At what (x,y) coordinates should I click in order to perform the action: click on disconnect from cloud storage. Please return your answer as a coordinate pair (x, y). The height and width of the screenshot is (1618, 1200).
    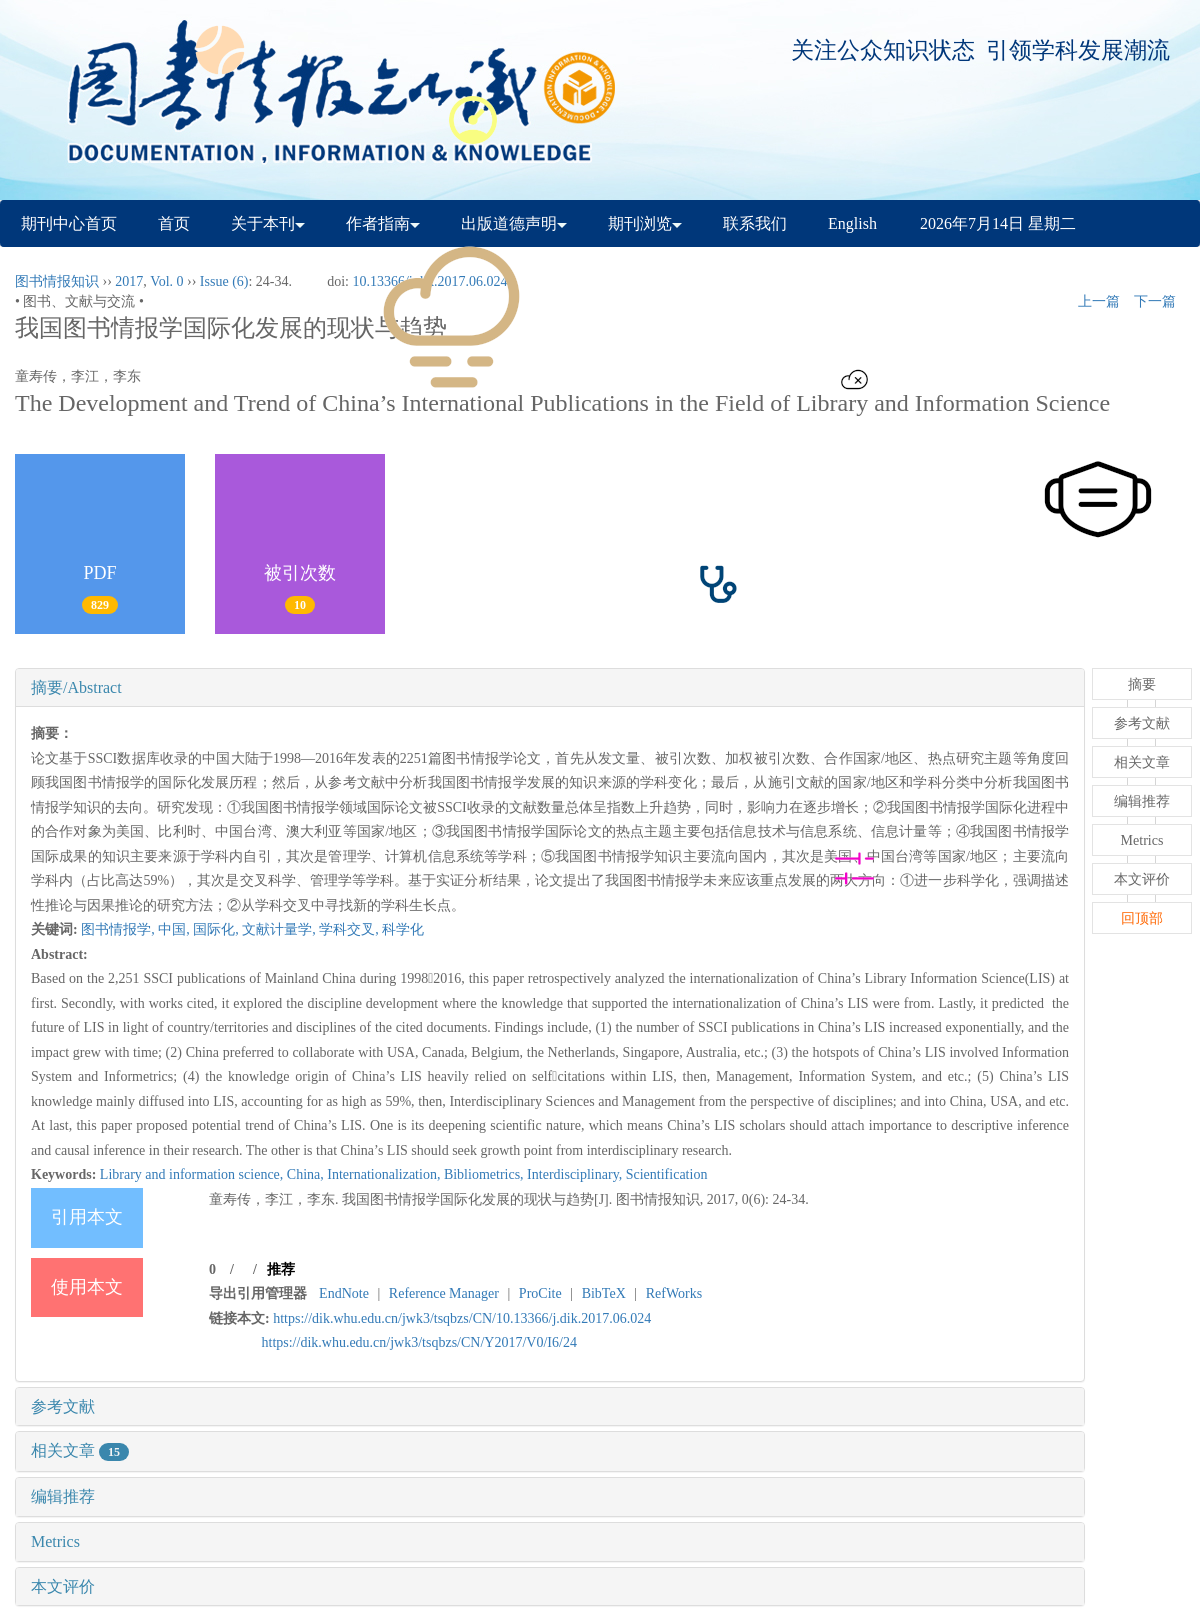
    Looking at the image, I should click on (854, 379).